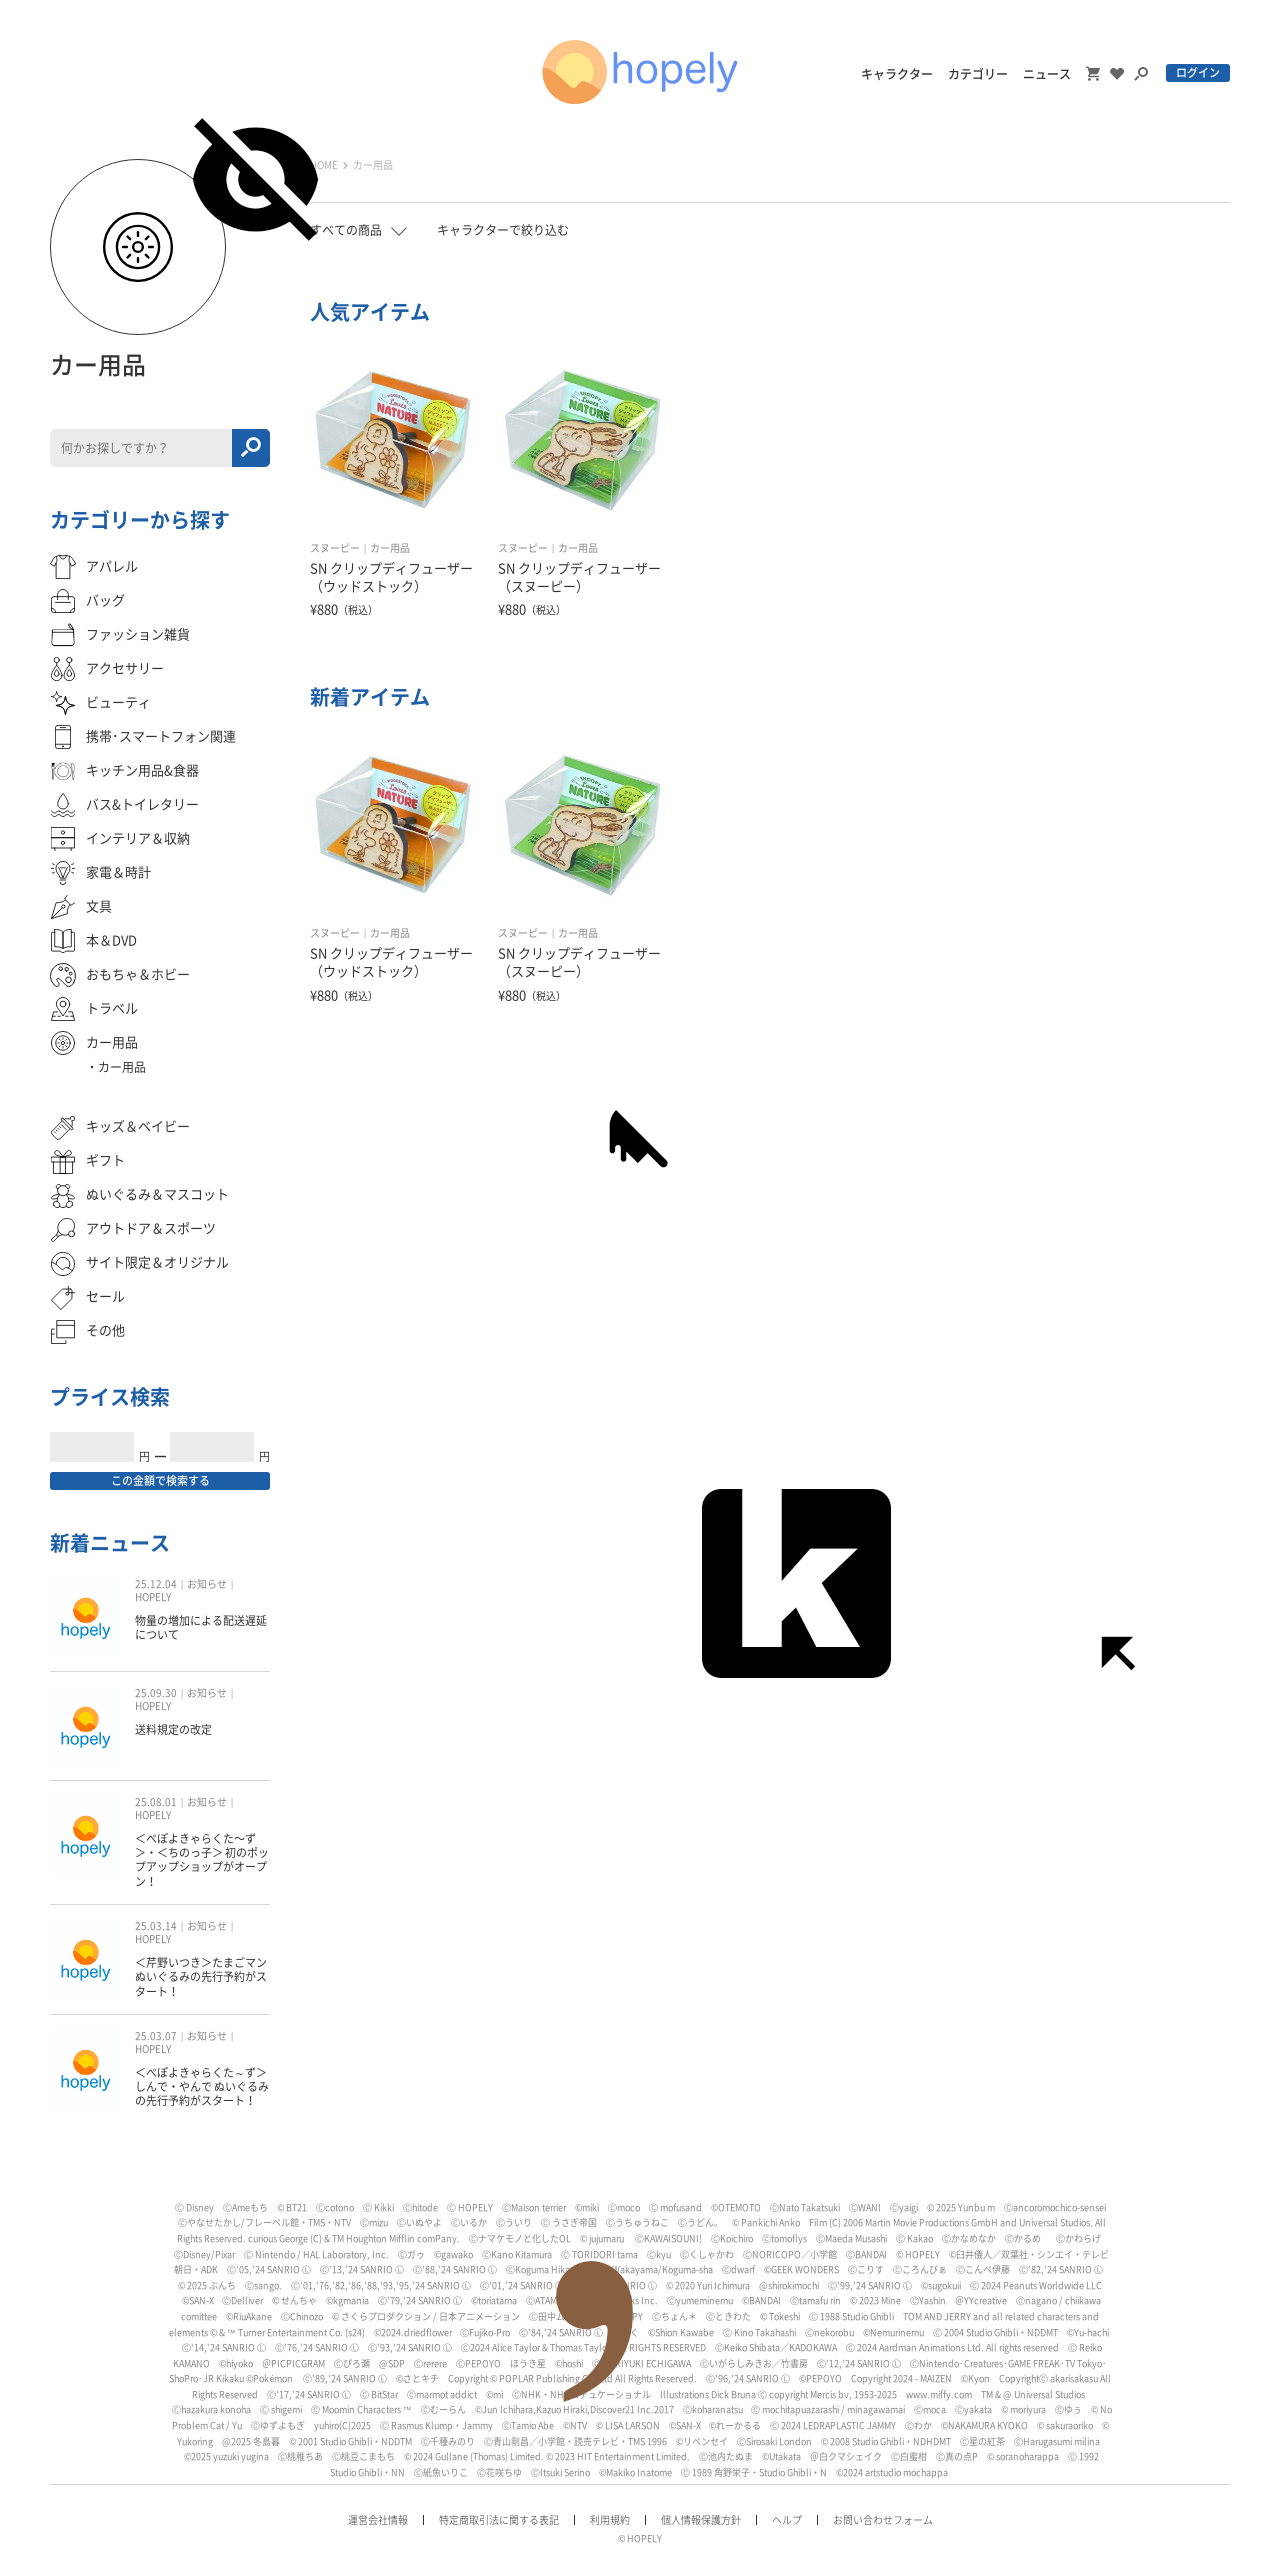 The image size is (1280, 2566). Describe the element at coordinates (796, 1583) in the screenshot. I see `open the Infomaniak app or service` at that location.